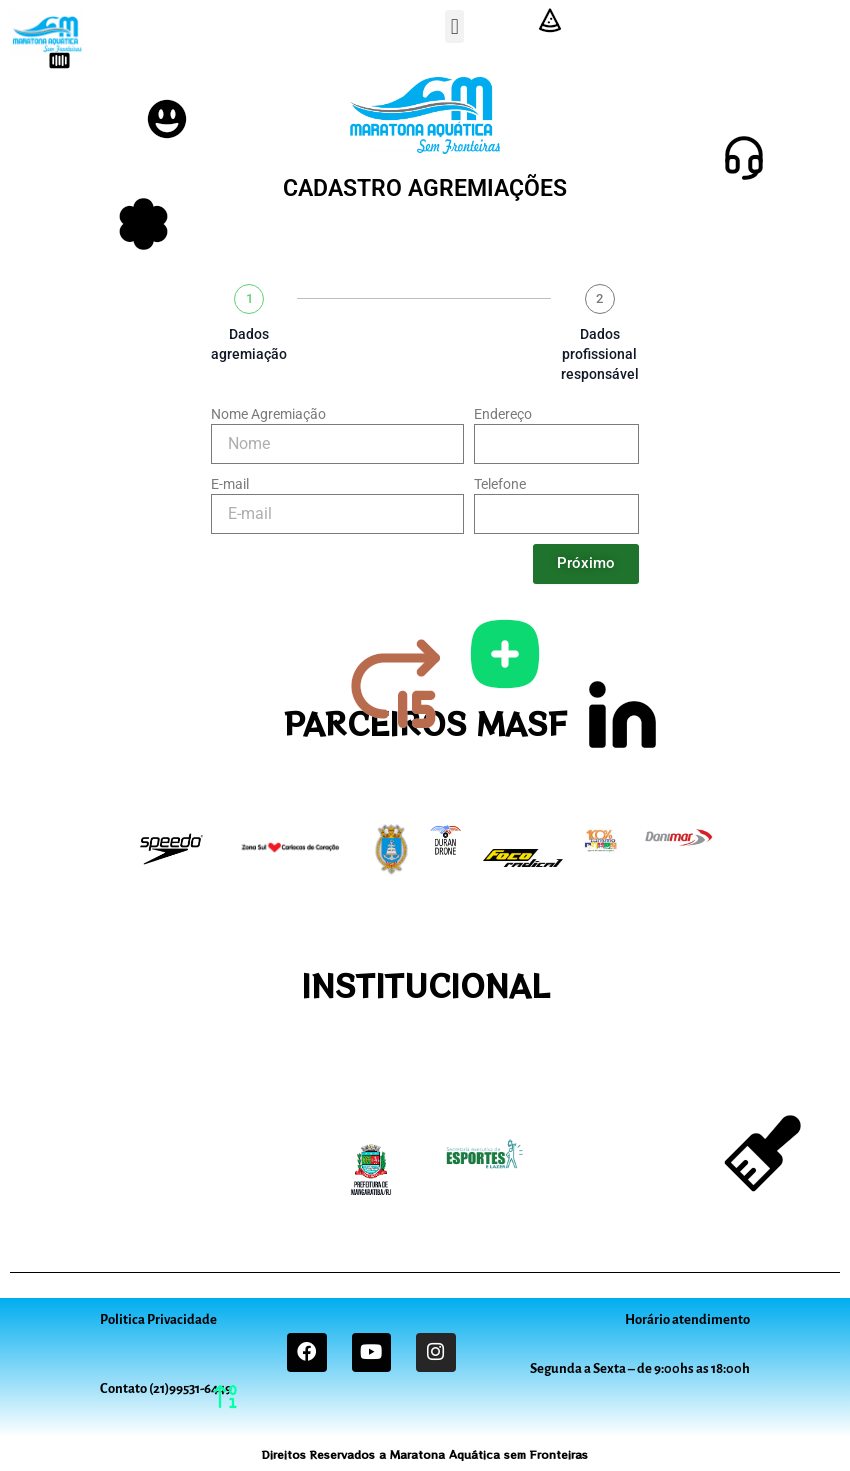 The image size is (850, 1471). I want to click on sort in ascending numerical order, so click(226, 1396).